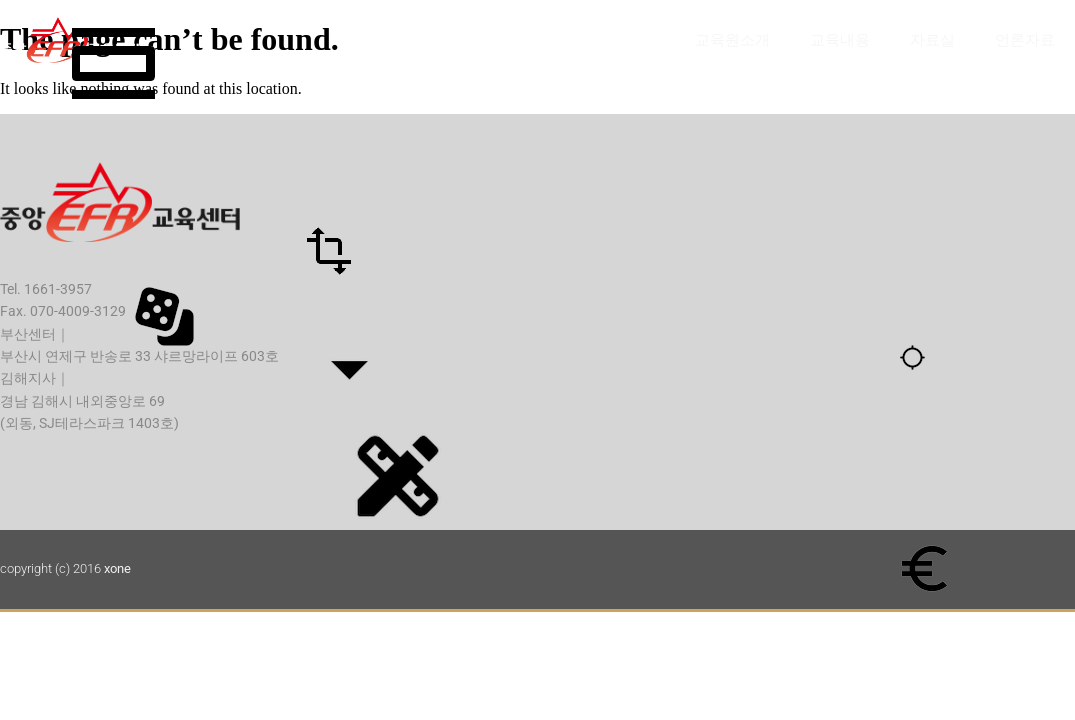 This screenshot has height=720, width=1075. Describe the element at coordinates (924, 568) in the screenshot. I see `view prices in euros` at that location.